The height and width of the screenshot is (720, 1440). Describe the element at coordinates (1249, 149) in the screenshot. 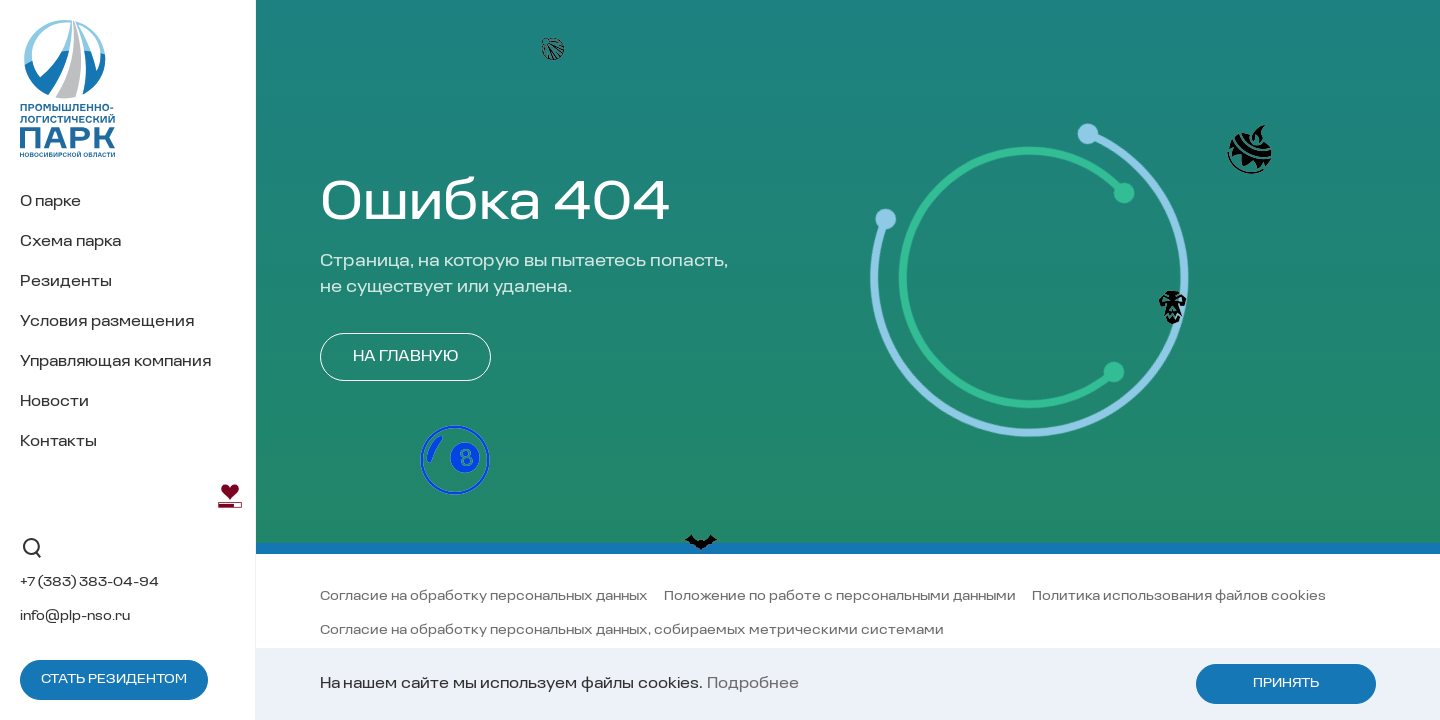

I see `use an incendiary or fire-based weapon` at that location.